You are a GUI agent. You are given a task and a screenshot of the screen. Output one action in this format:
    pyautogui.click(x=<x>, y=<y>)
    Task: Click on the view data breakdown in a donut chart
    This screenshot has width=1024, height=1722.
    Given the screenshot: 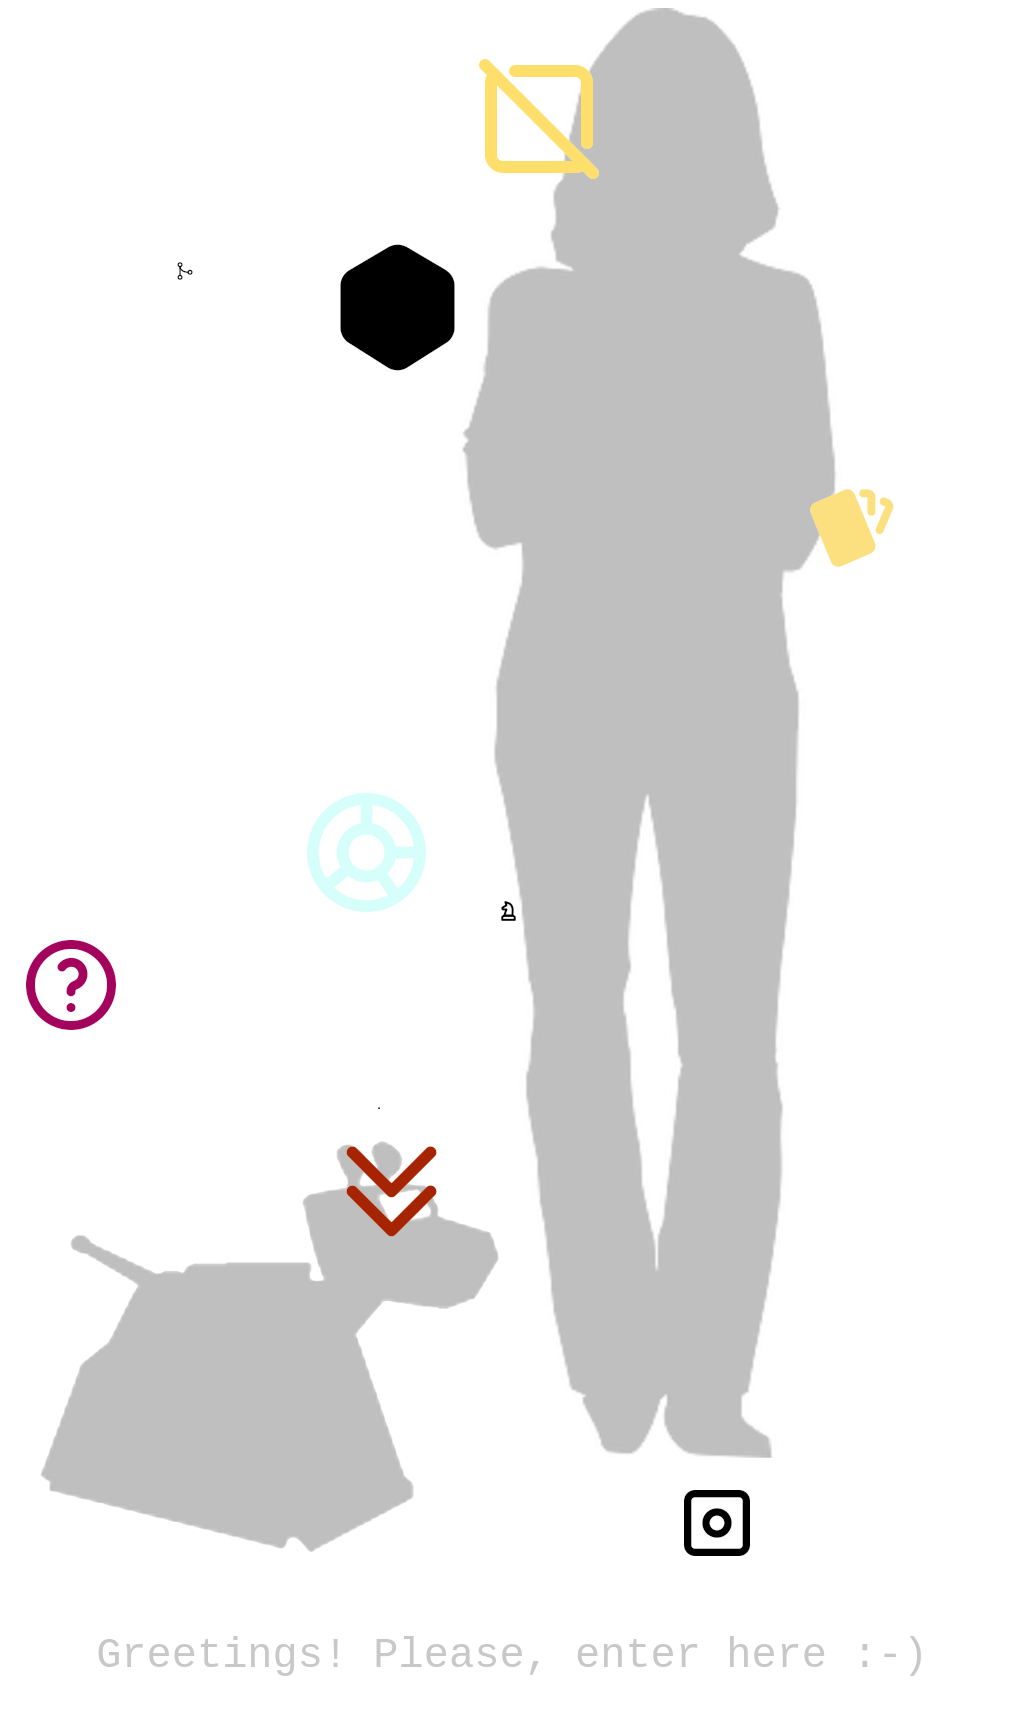 What is the action you would take?
    pyautogui.click(x=366, y=852)
    